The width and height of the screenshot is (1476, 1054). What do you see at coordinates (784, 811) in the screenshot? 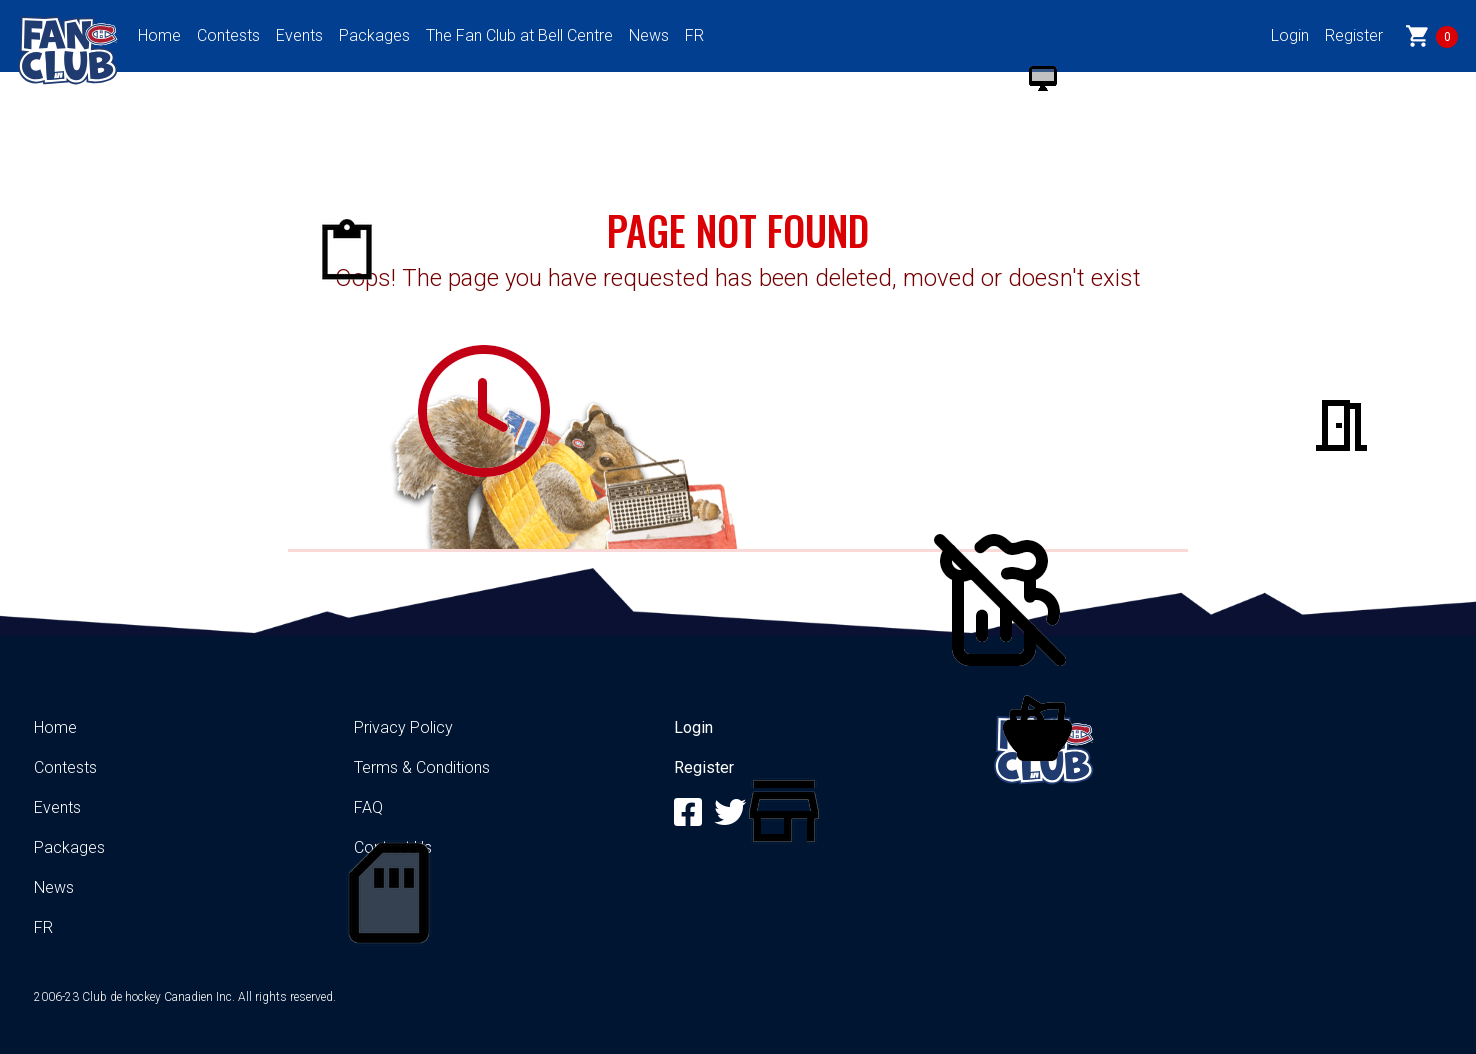
I see `browse or open the store` at bounding box center [784, 811].